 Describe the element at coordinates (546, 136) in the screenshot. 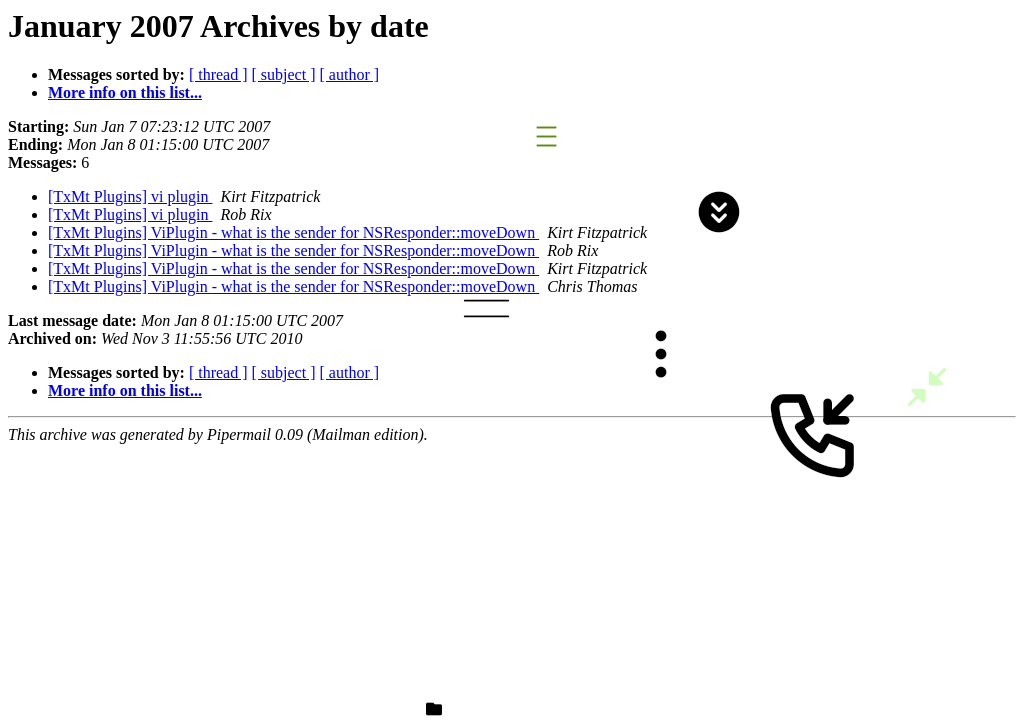

I see `toggle medium density view for list items` at that location.